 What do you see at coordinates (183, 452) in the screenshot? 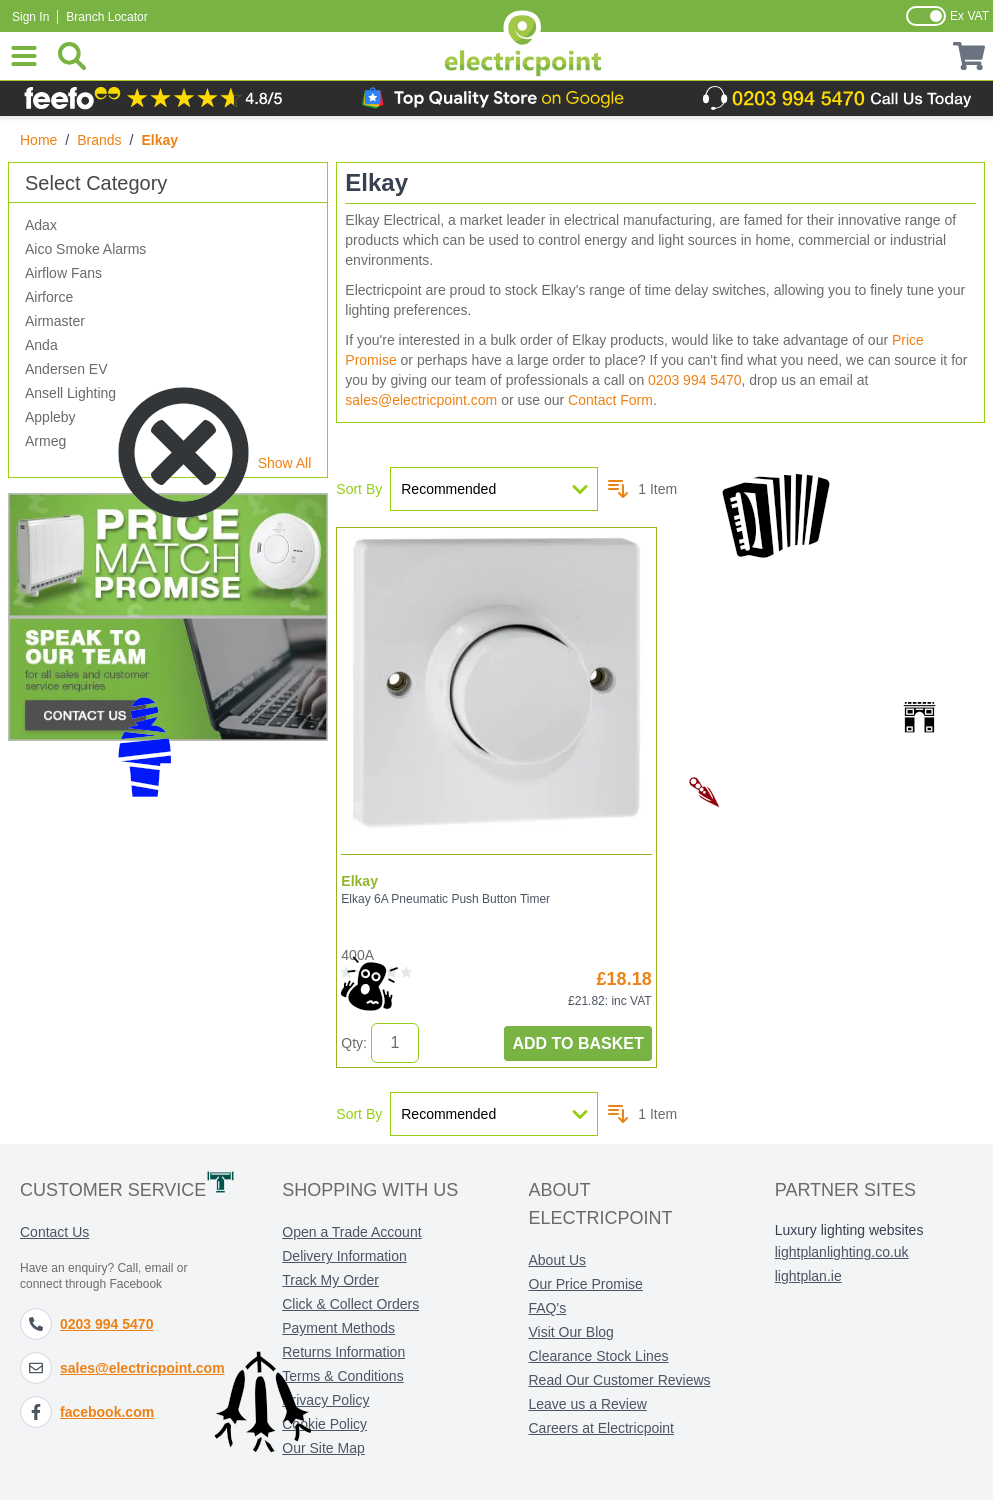
I see `cancel or close the current action` at bounding box center [183, 452].